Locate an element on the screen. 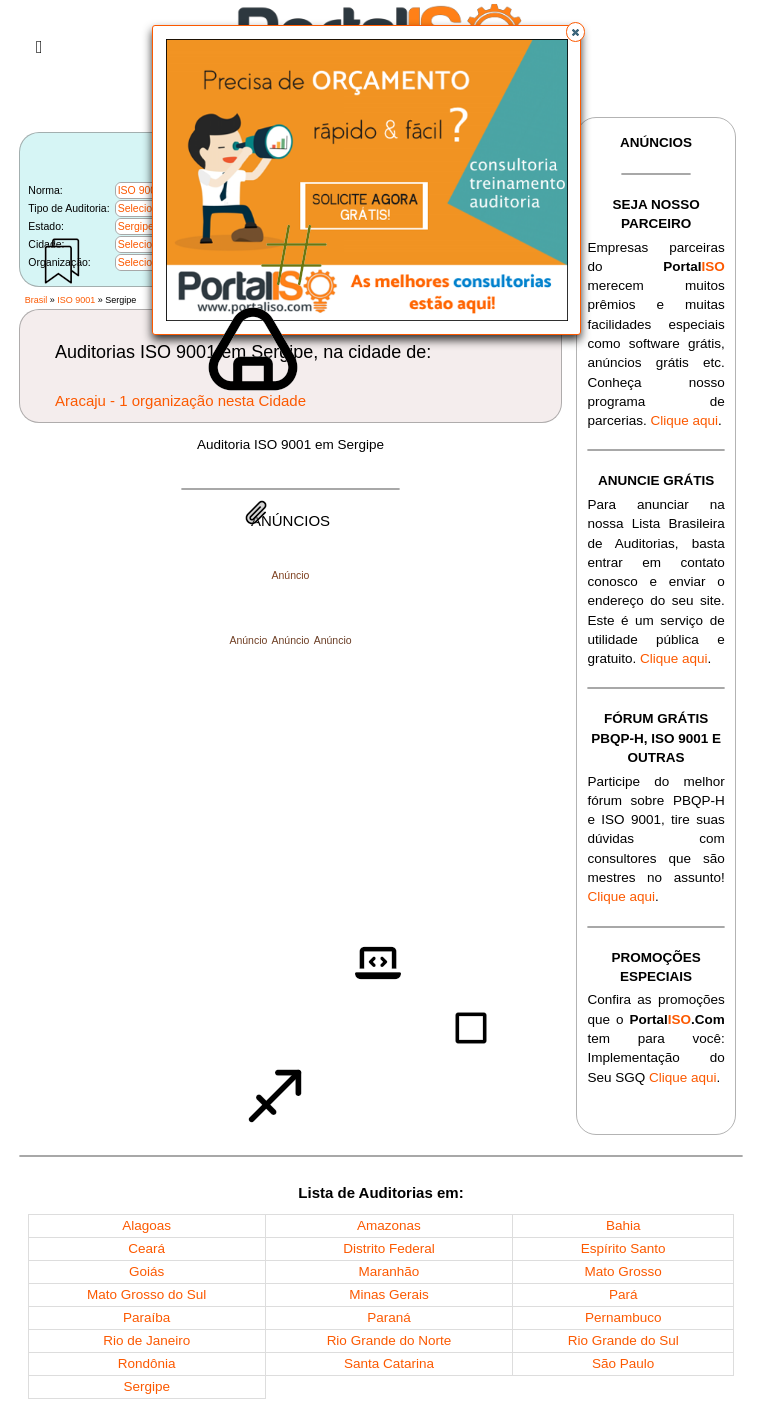 The image size is (762, 1419). open code editor or development environment is located at coordinates (378, 963).